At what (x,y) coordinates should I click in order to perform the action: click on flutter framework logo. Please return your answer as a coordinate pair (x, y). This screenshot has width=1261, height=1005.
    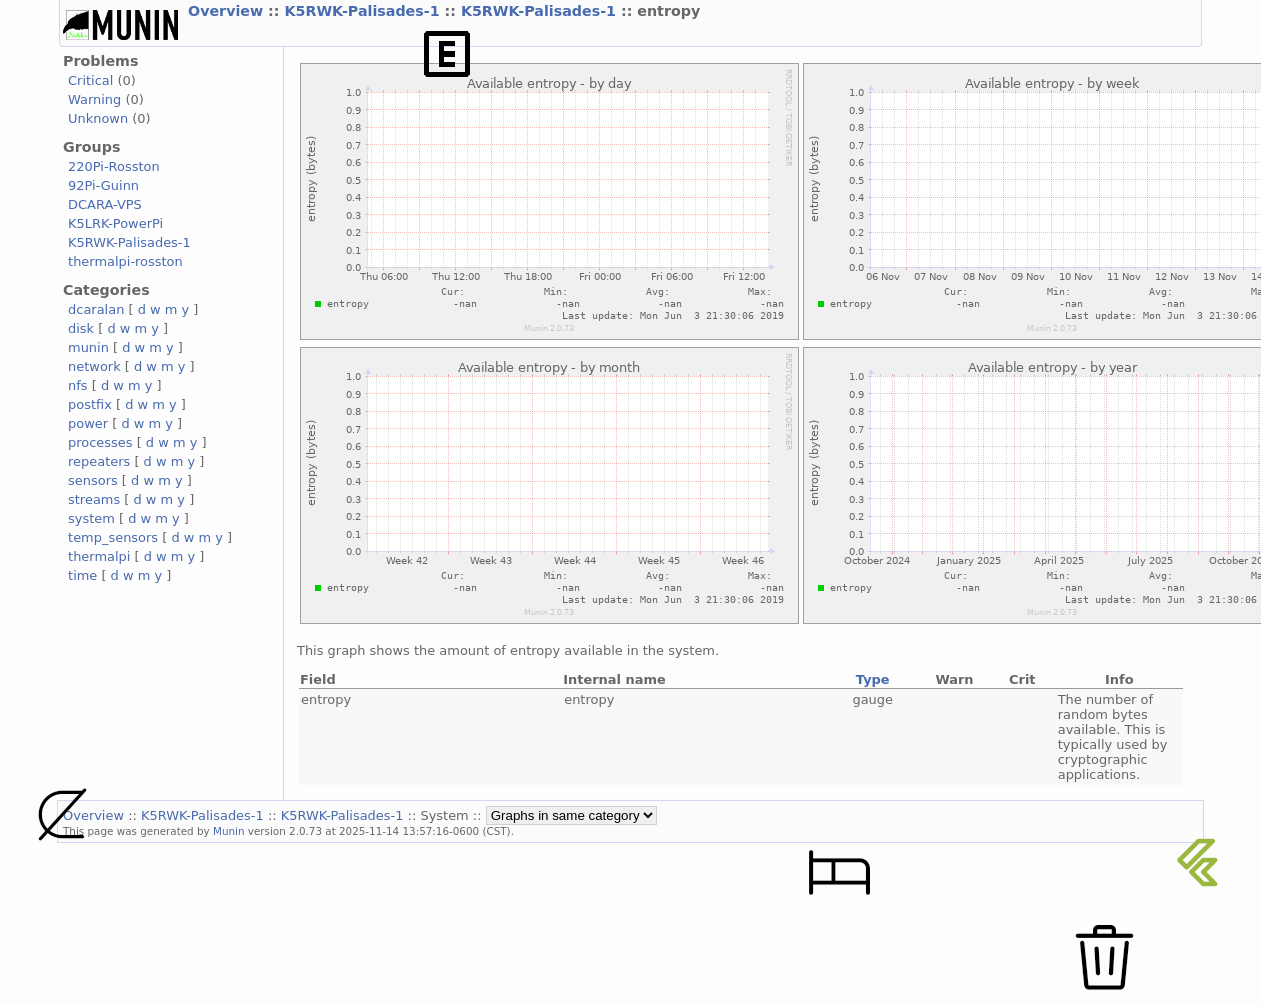
    Looking at the image, I should click on (1198, 862).